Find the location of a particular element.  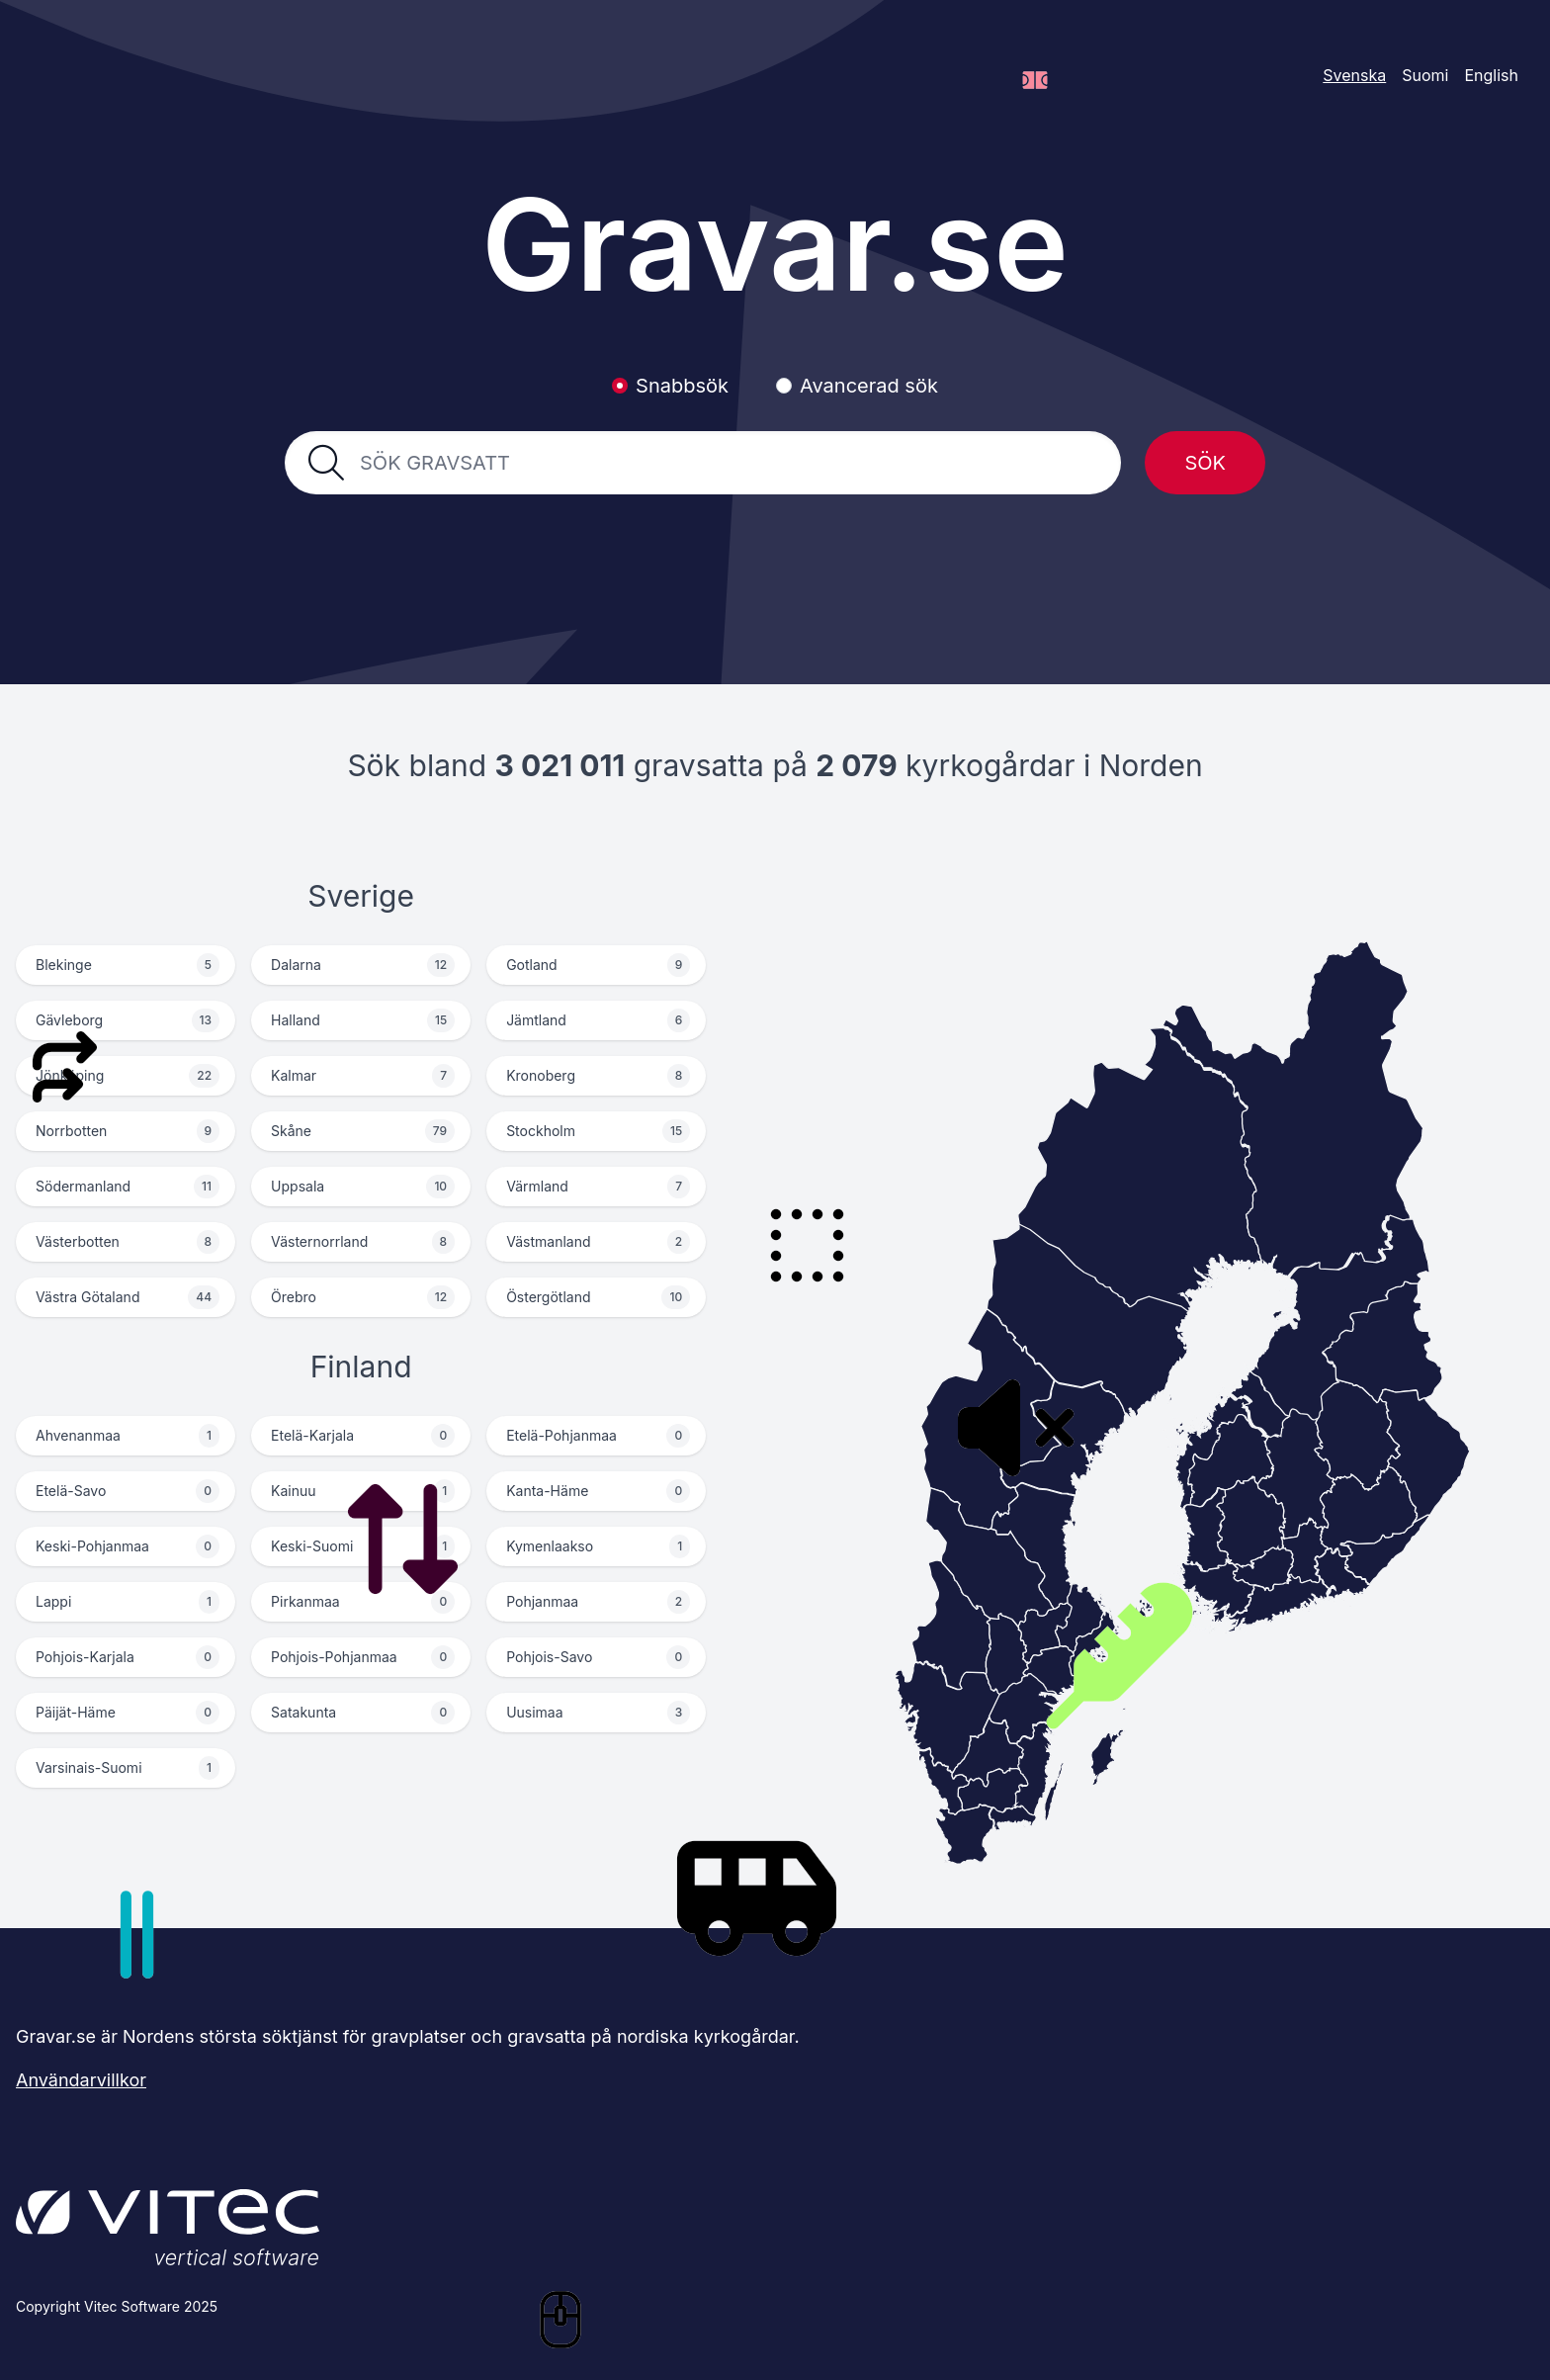

mute audio or sound is located at coordinates (1020, 1428).